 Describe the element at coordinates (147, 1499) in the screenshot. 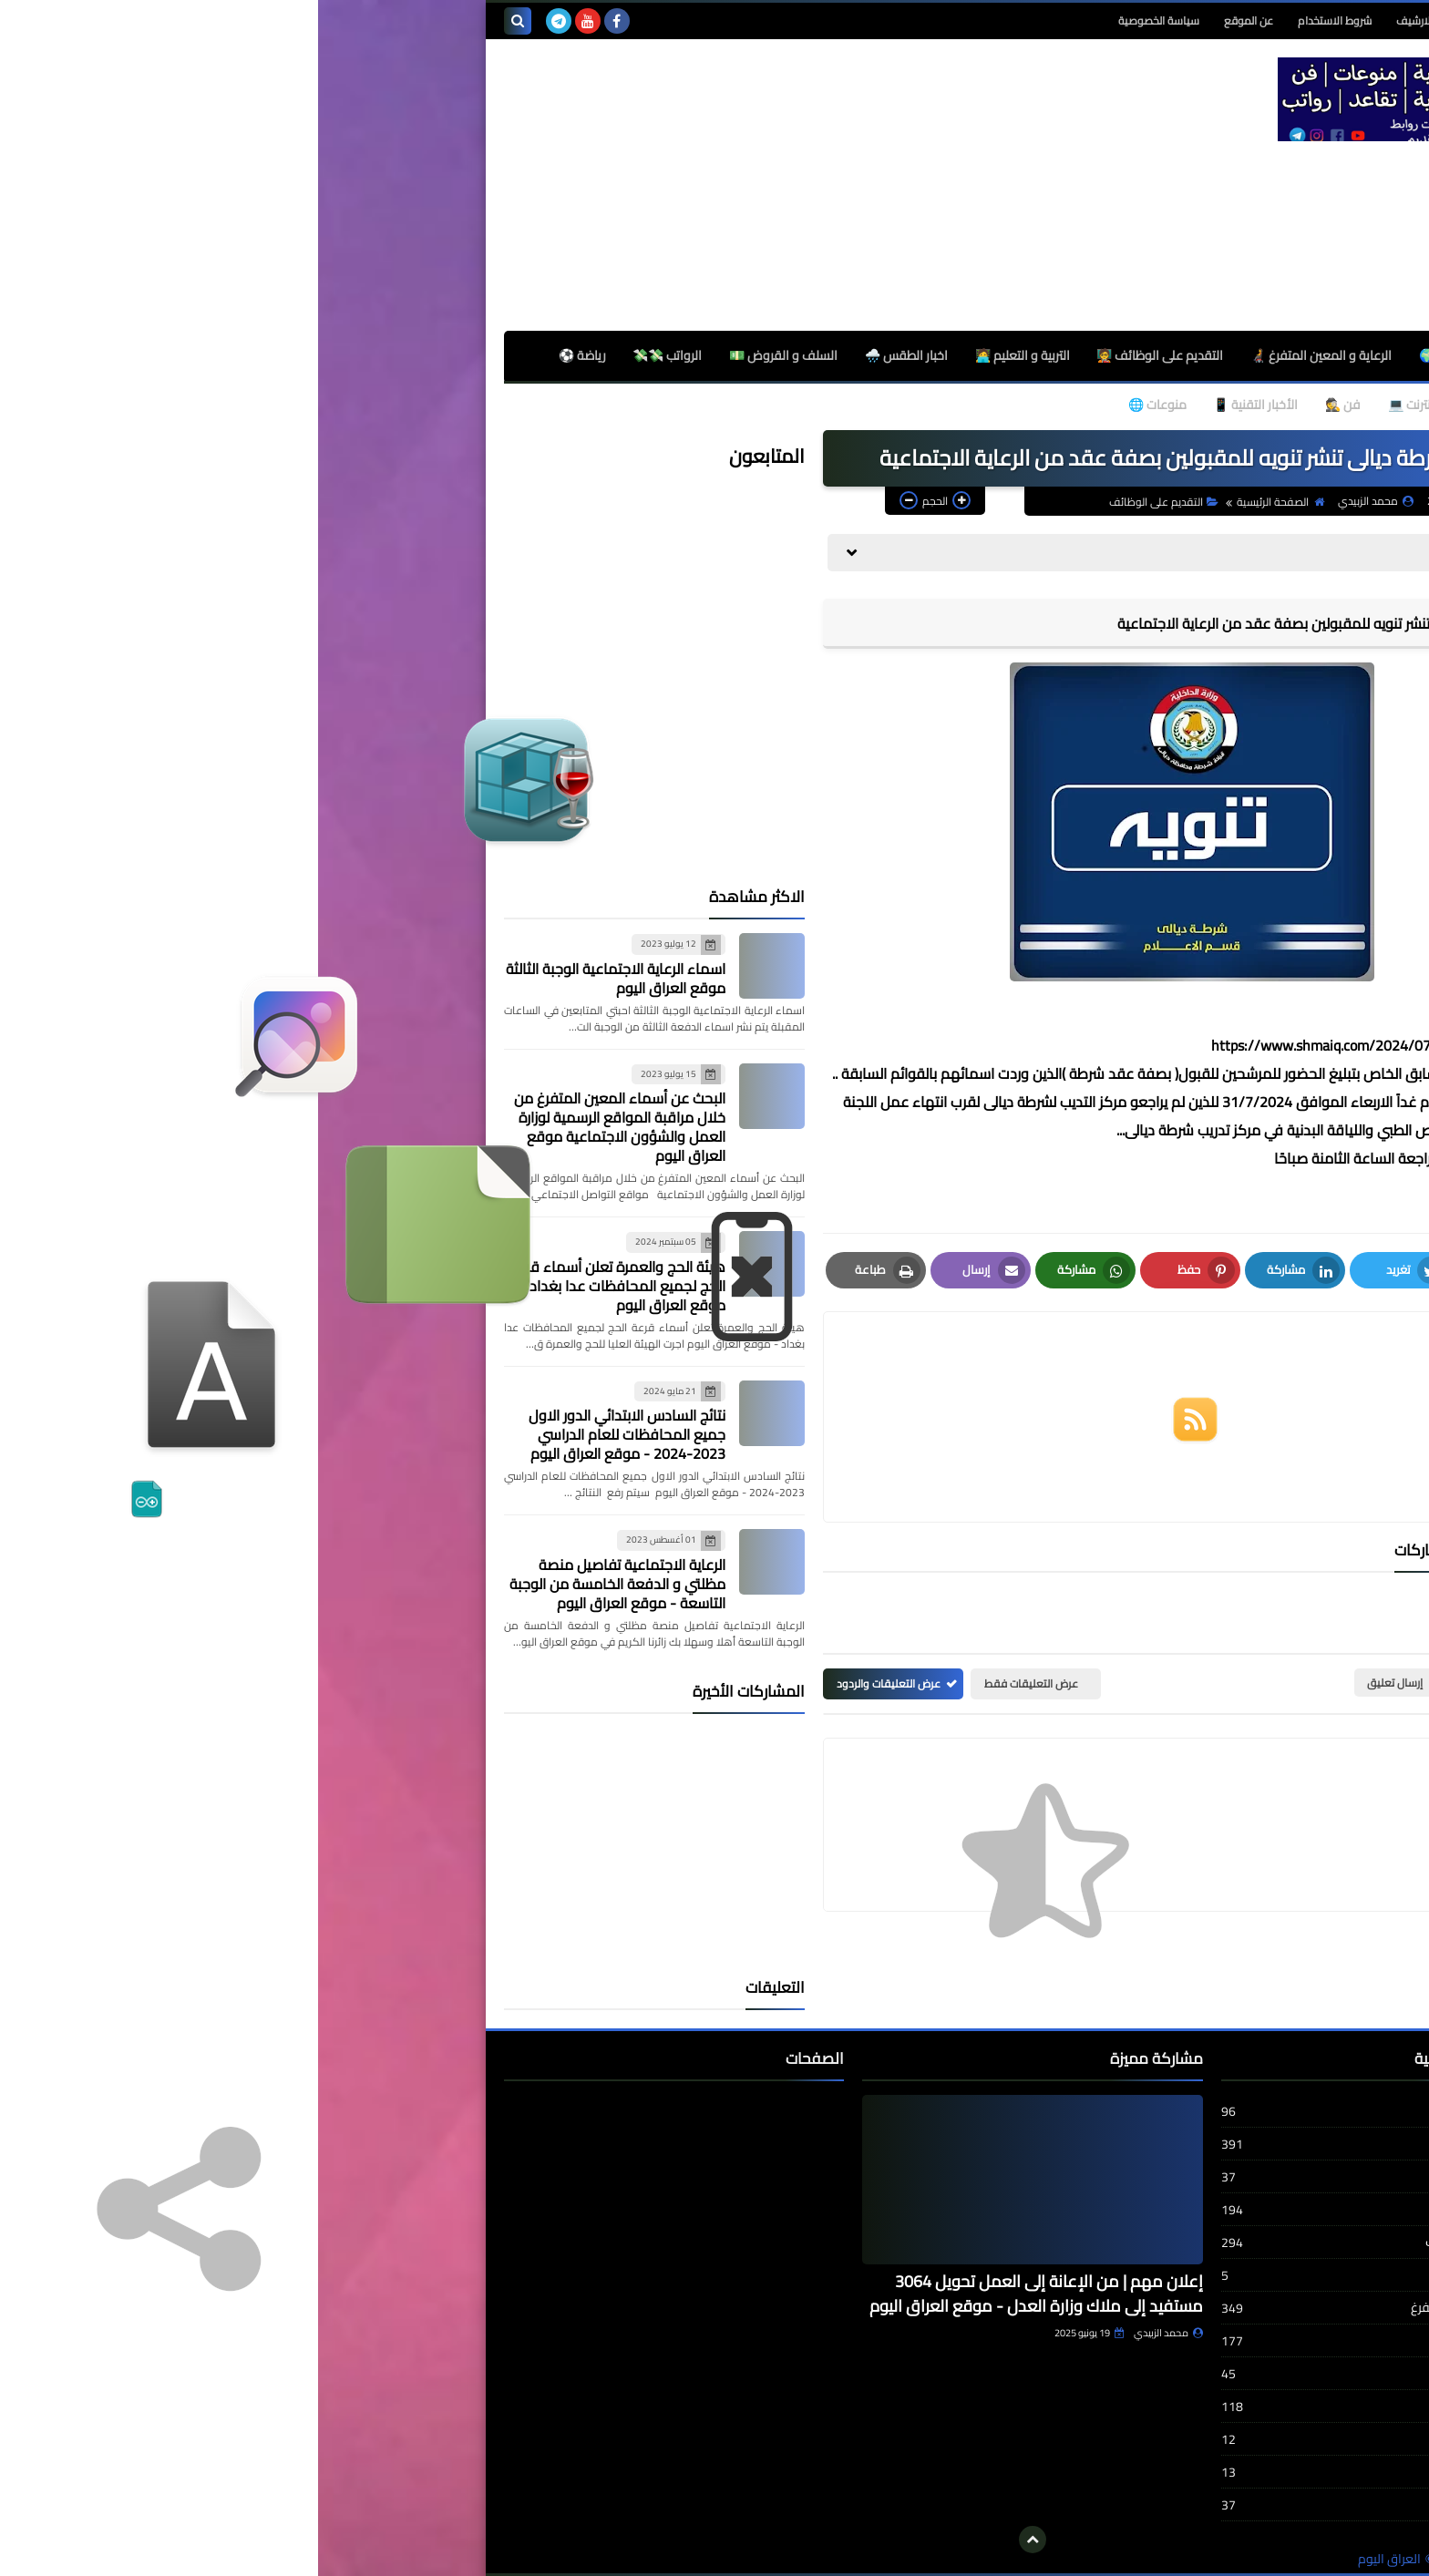

I see `arduino source code file` at that location.